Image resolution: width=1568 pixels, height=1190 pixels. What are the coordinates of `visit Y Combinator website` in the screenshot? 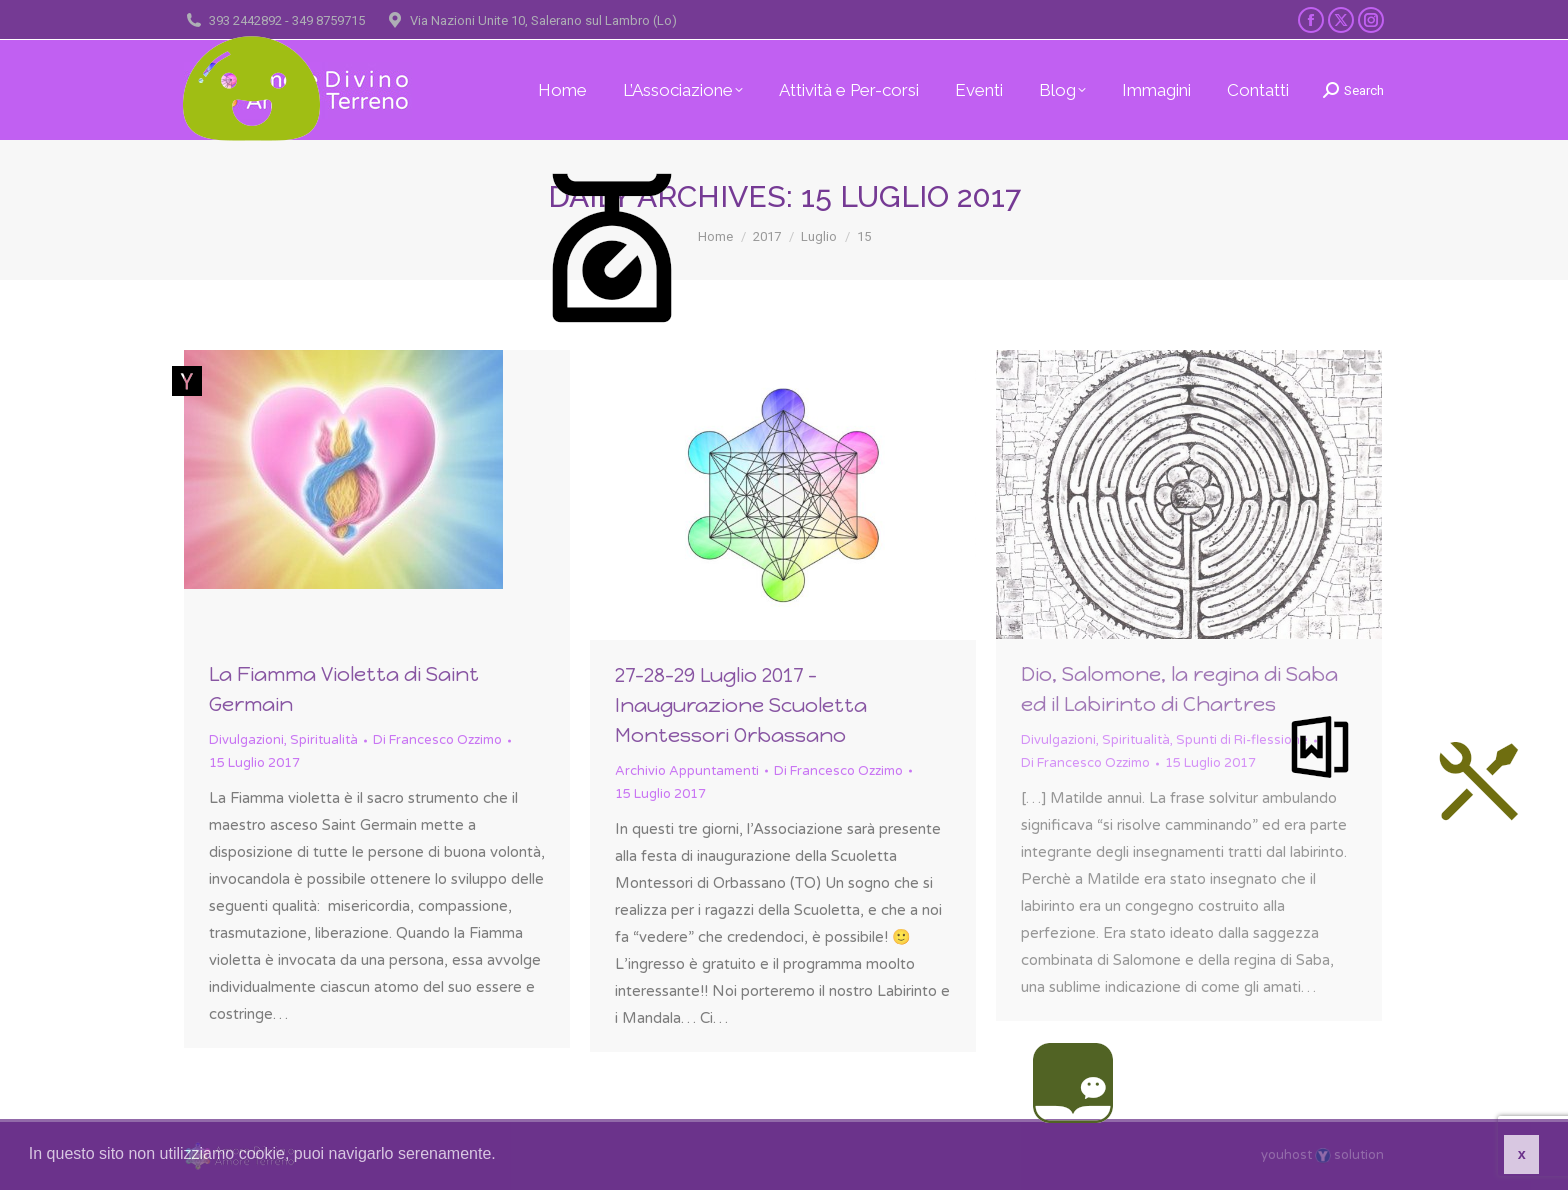 It's located at (187, 381).